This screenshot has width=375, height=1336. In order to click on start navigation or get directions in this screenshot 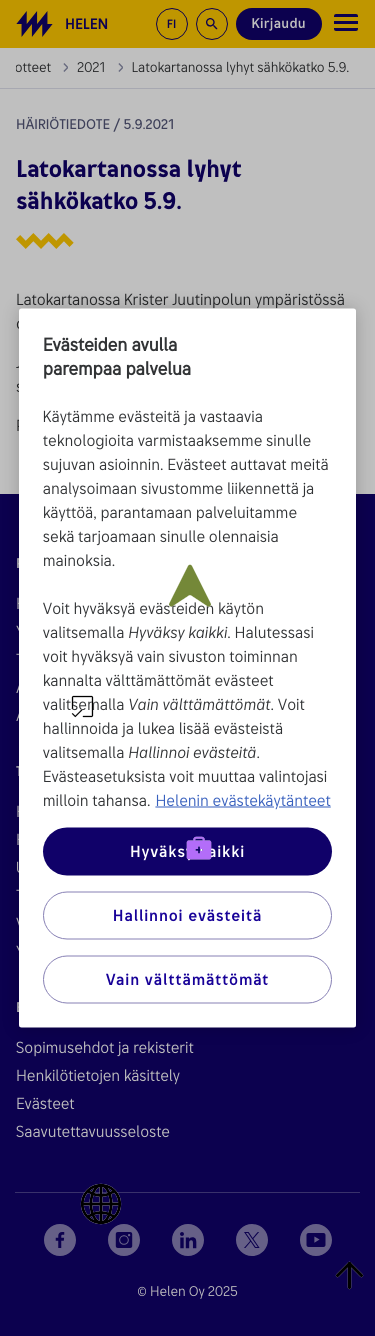, I will do `click(190, 588)`.